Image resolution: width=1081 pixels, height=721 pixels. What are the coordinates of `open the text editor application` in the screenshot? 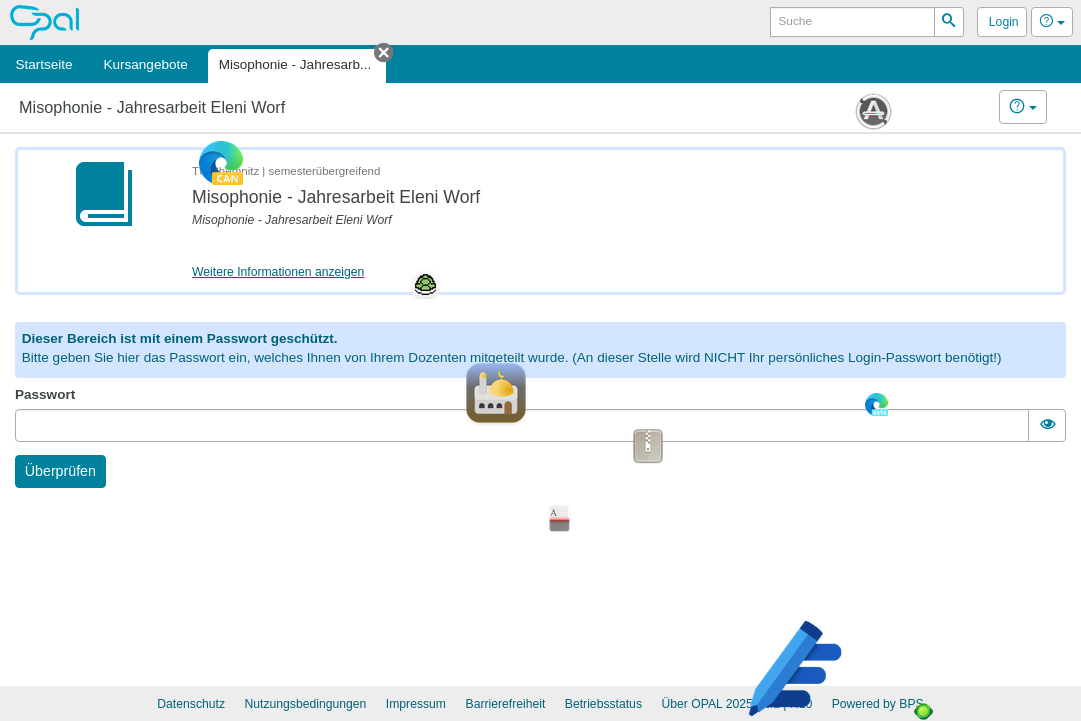 It's located at (796, 668).